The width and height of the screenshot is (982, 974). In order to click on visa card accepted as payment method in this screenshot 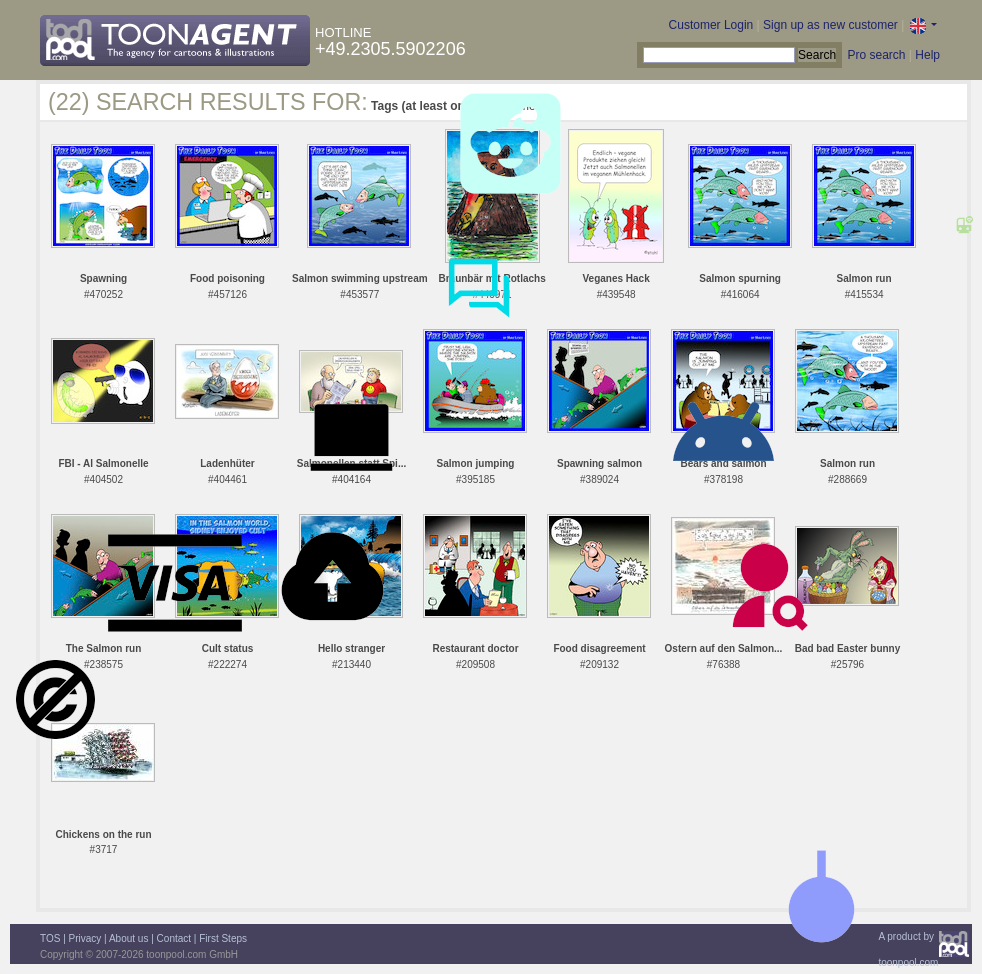, I will do `click(175, 583)`.